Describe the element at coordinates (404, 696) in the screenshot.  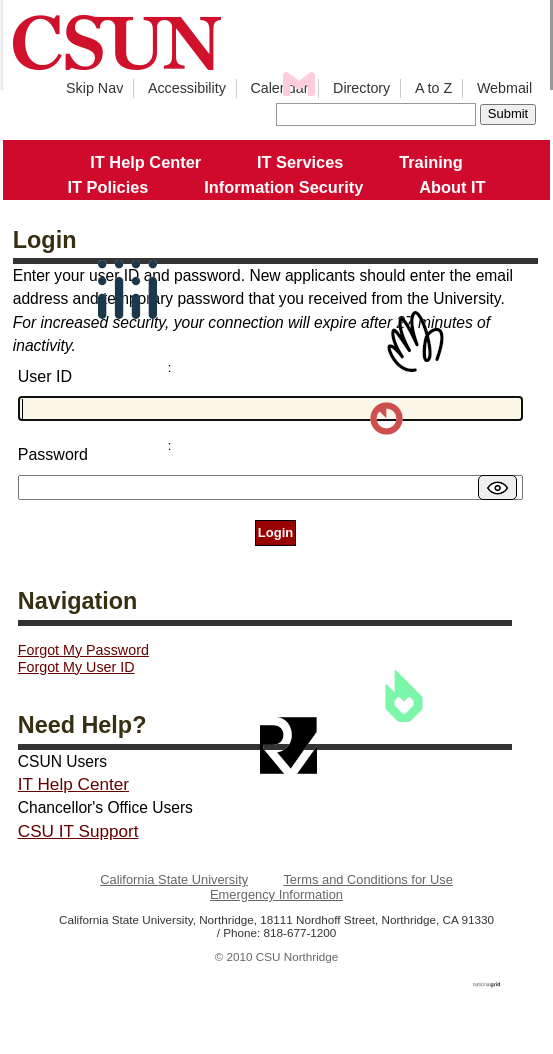
I see `visit fandom wiki website` at that location.